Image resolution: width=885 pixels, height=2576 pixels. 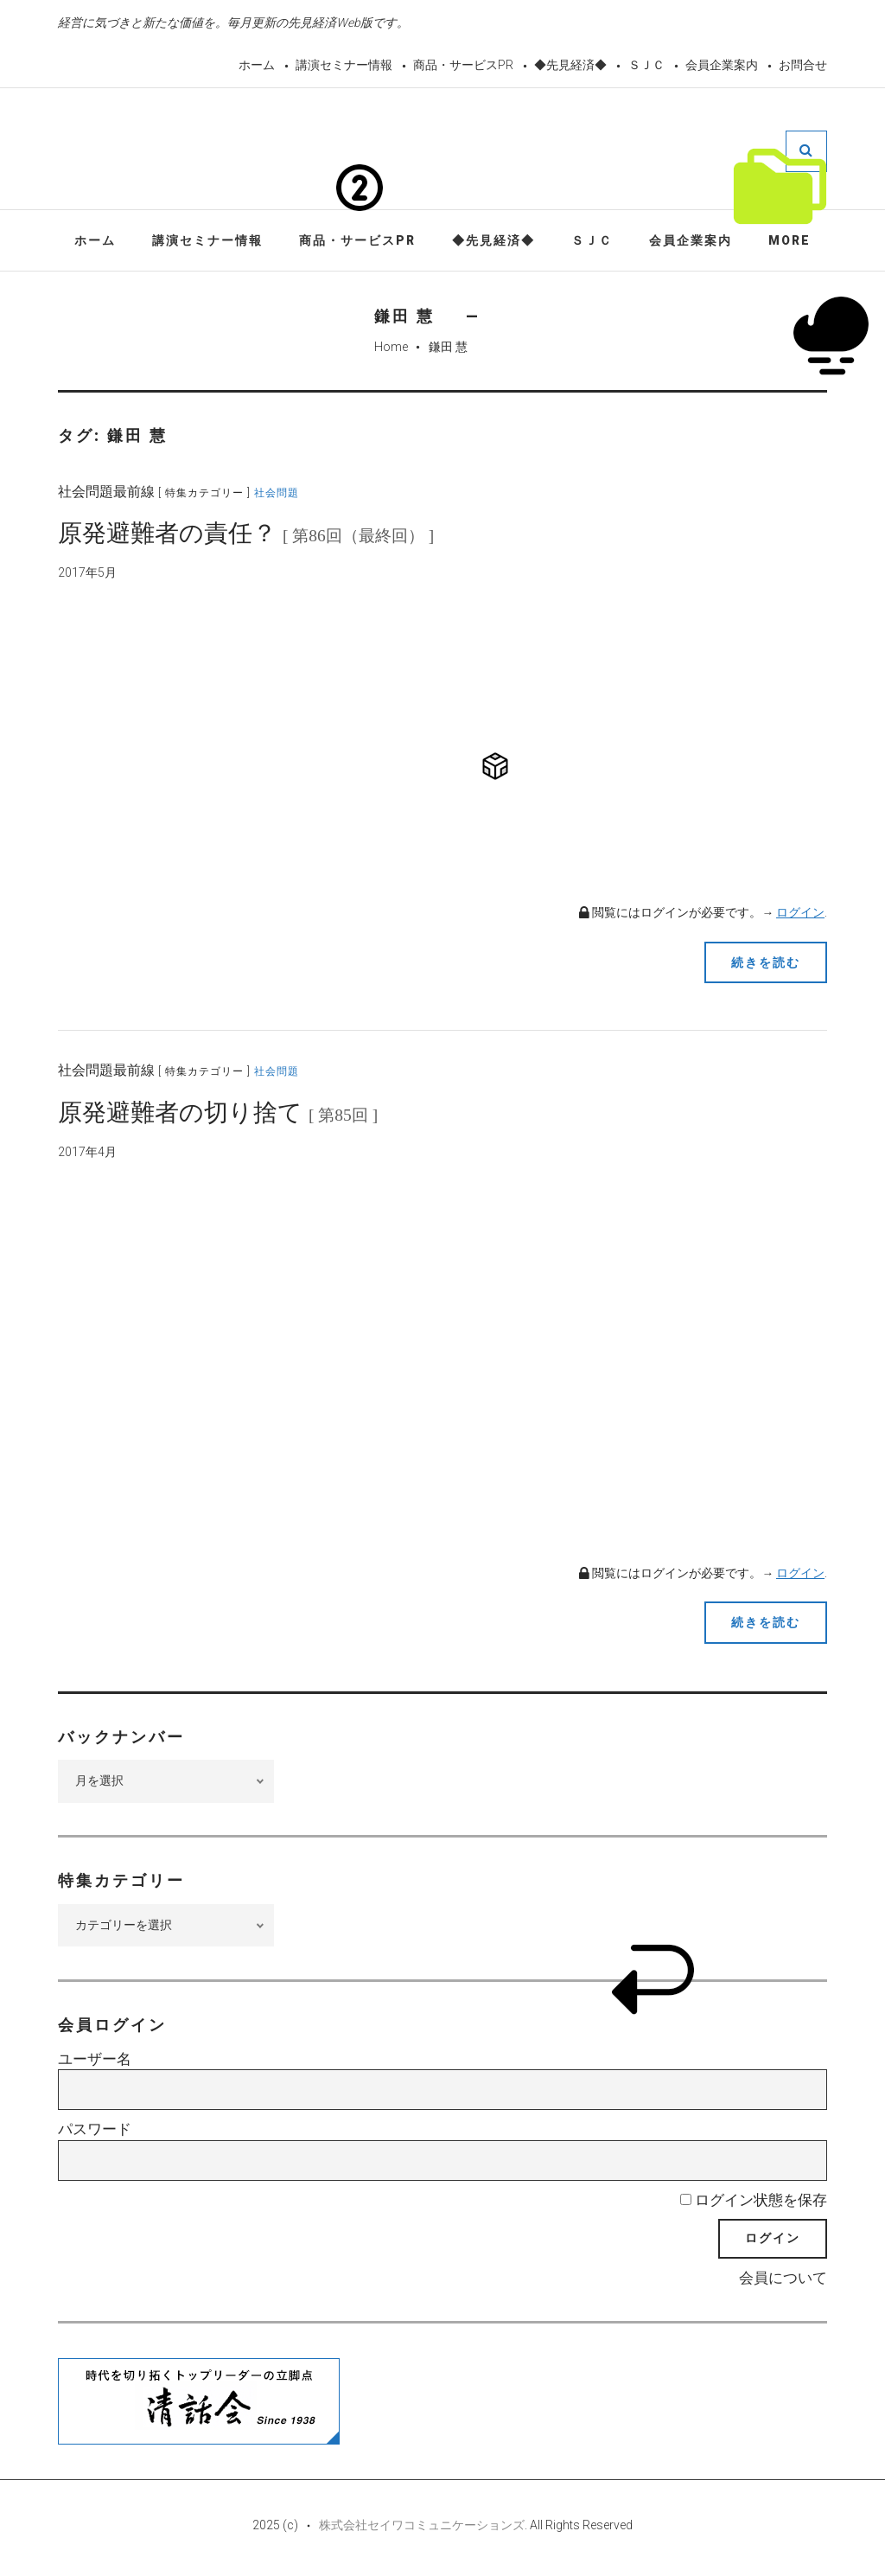 I want to click on indicates step two in a multi-step process, so click(x=360, y=188).